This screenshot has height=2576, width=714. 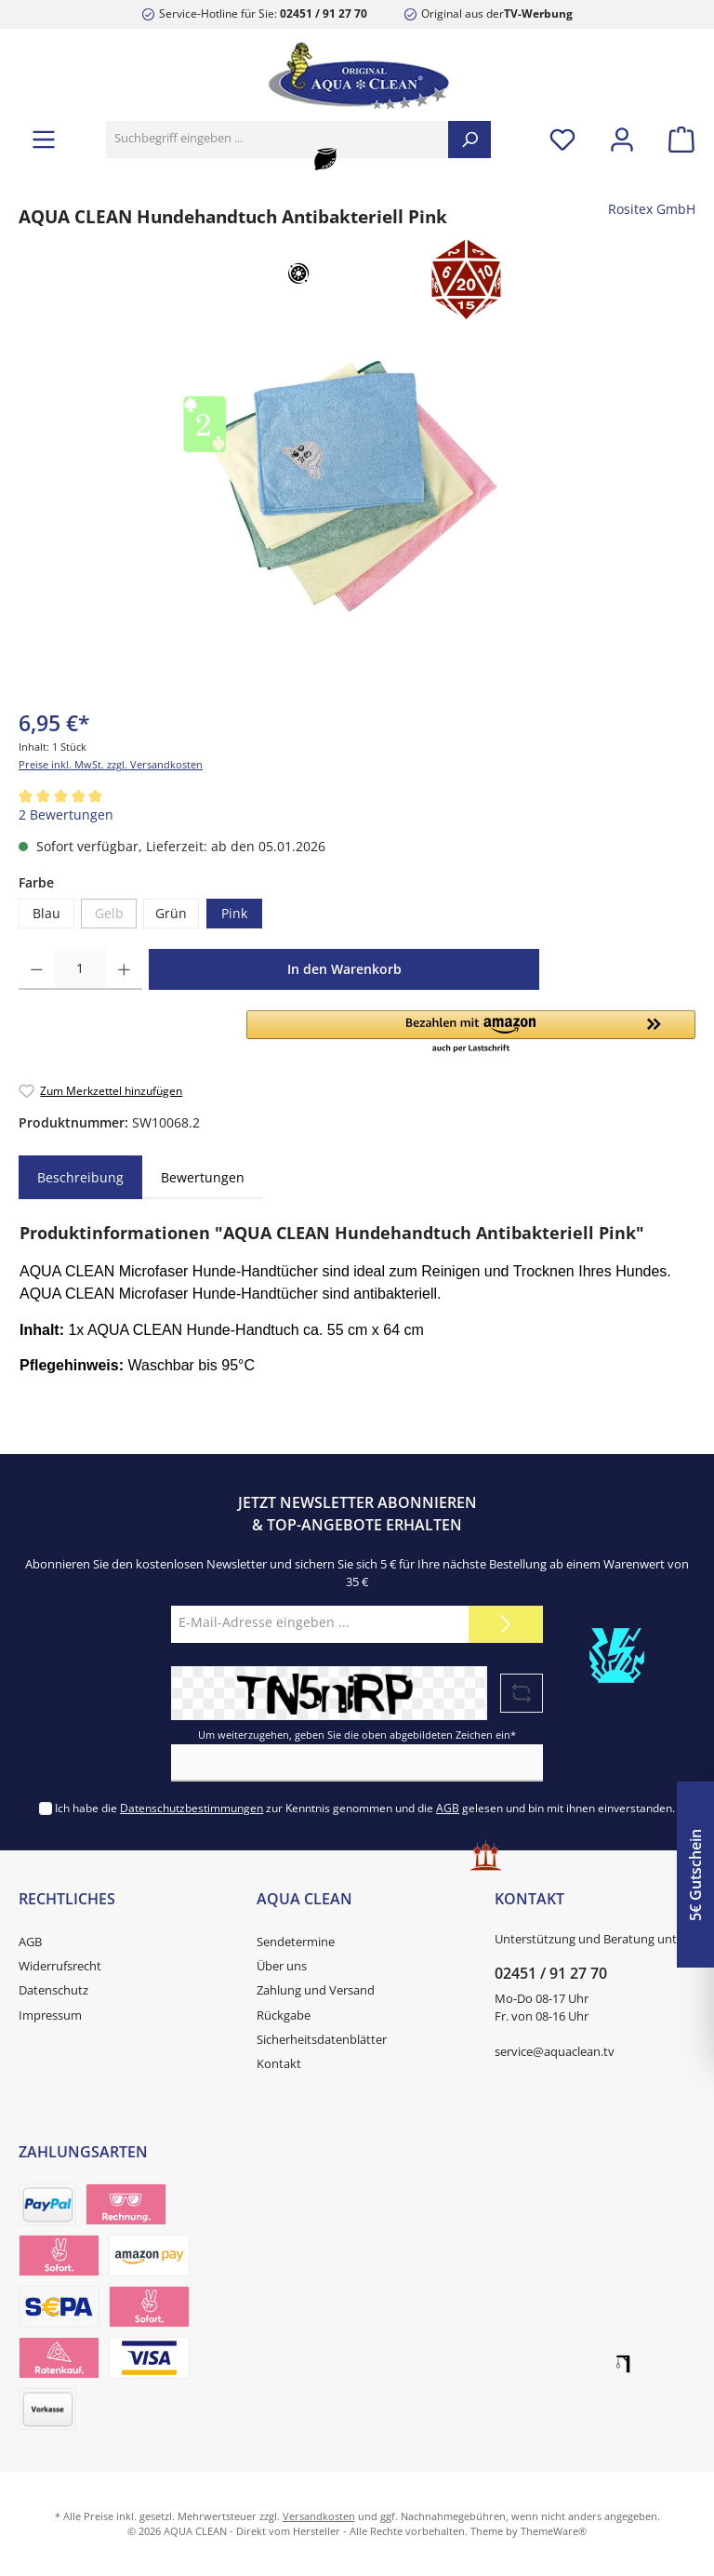 What do you see at coordinates (623, 2364) in the screenshot?
I see `hangman game or word guessing puzzle` at bounding box center [623, 2364].